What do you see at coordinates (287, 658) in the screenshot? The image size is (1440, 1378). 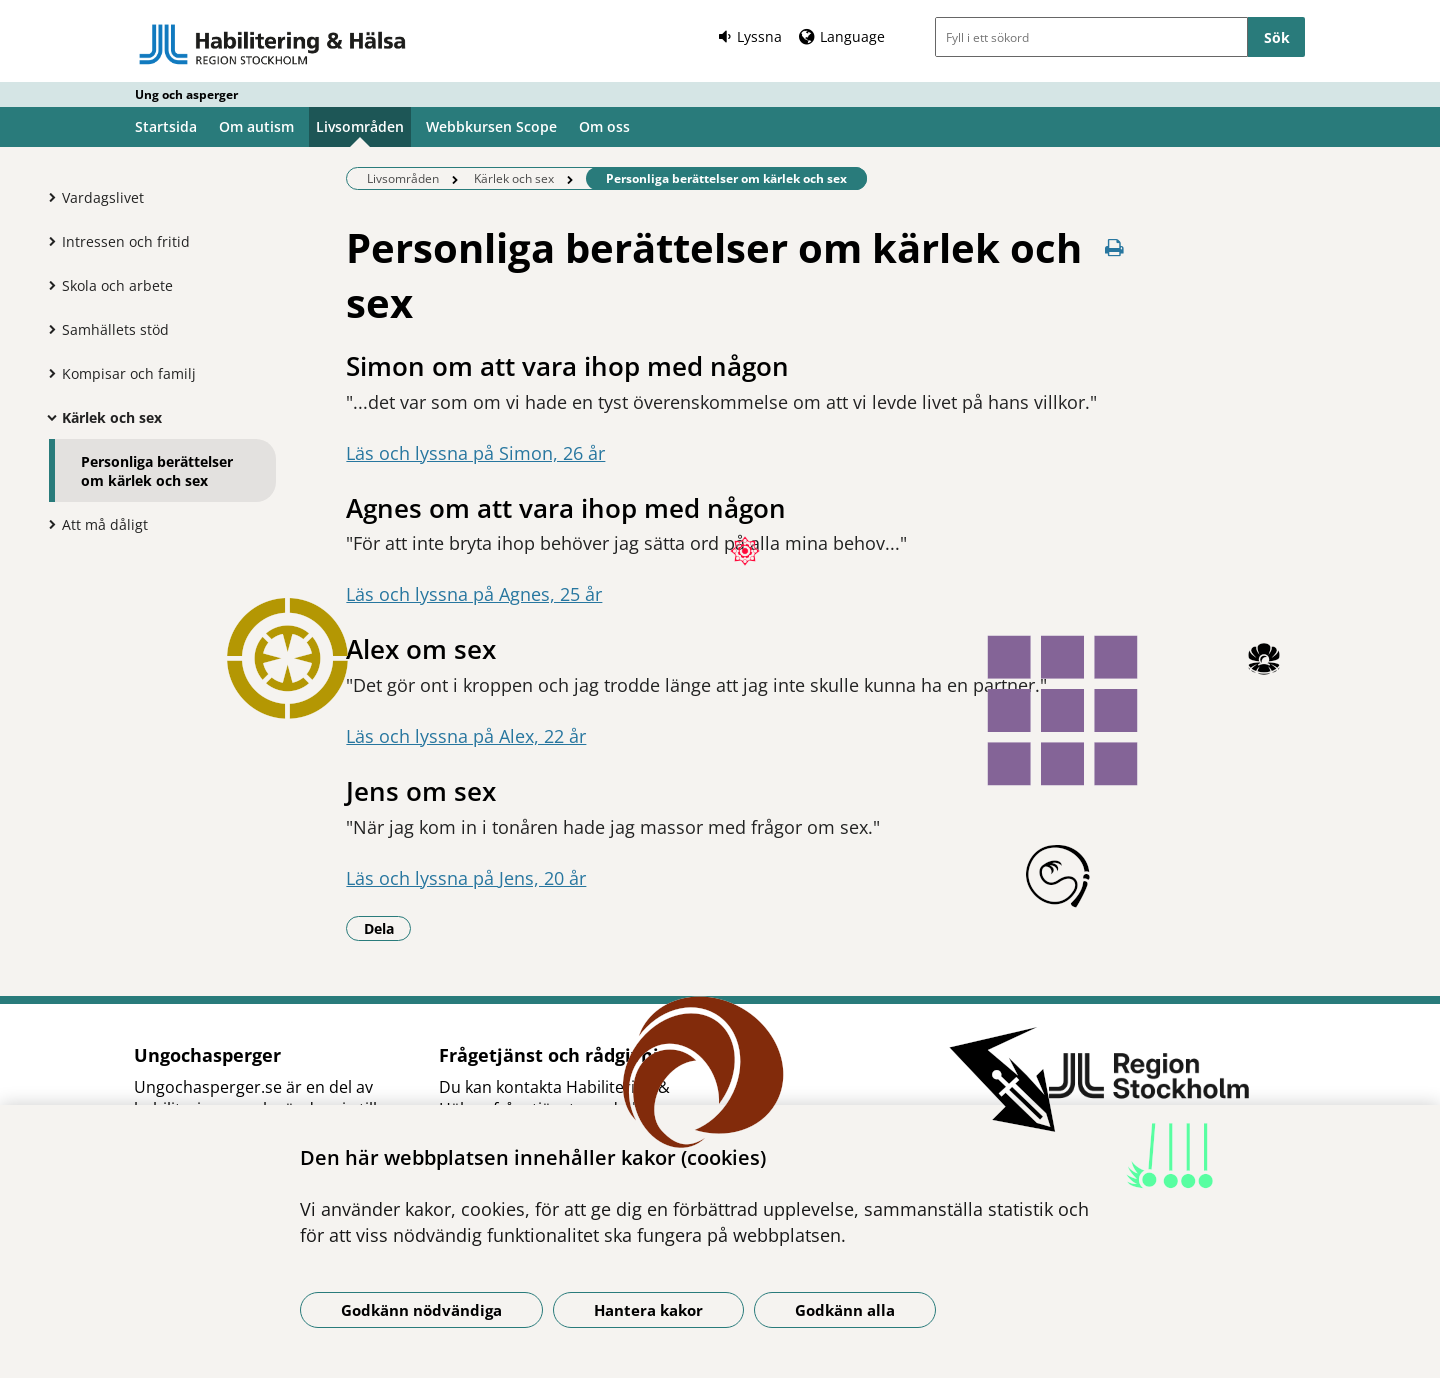 I see `aim or target an object in-game` at bounding box center [287, 658].